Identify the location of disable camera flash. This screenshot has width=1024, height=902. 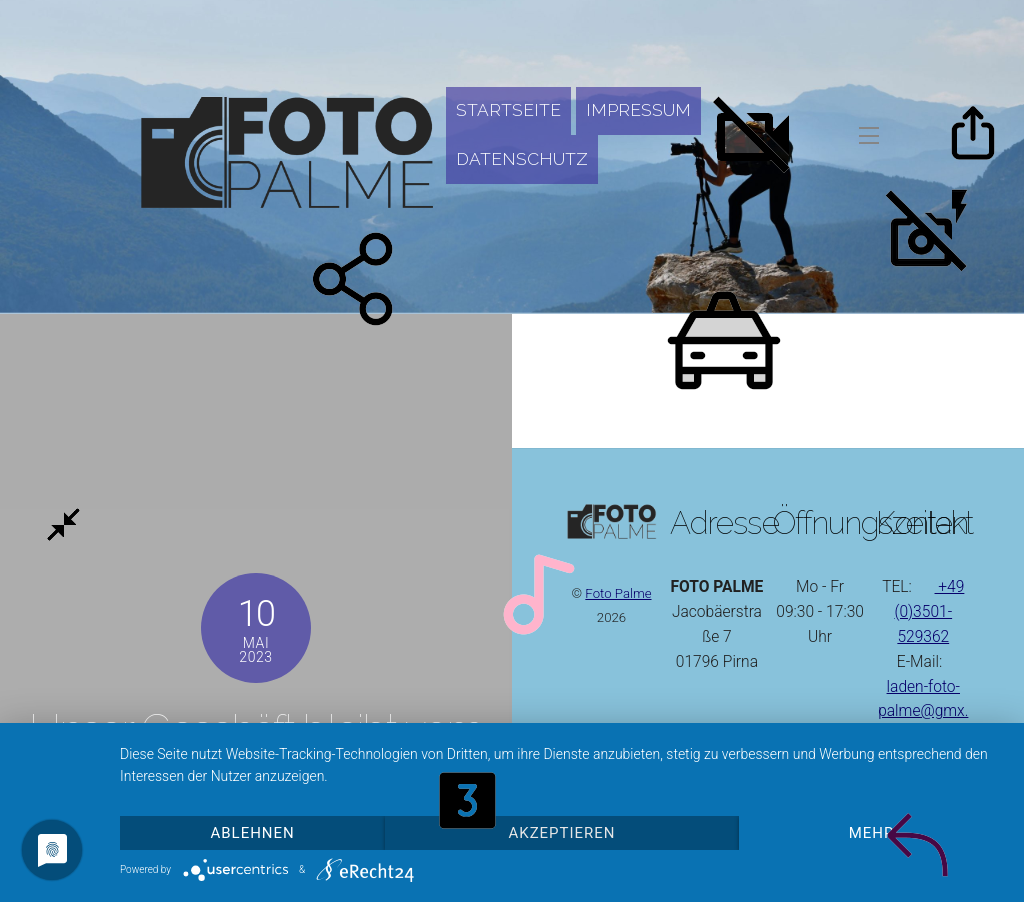
(929, 228).